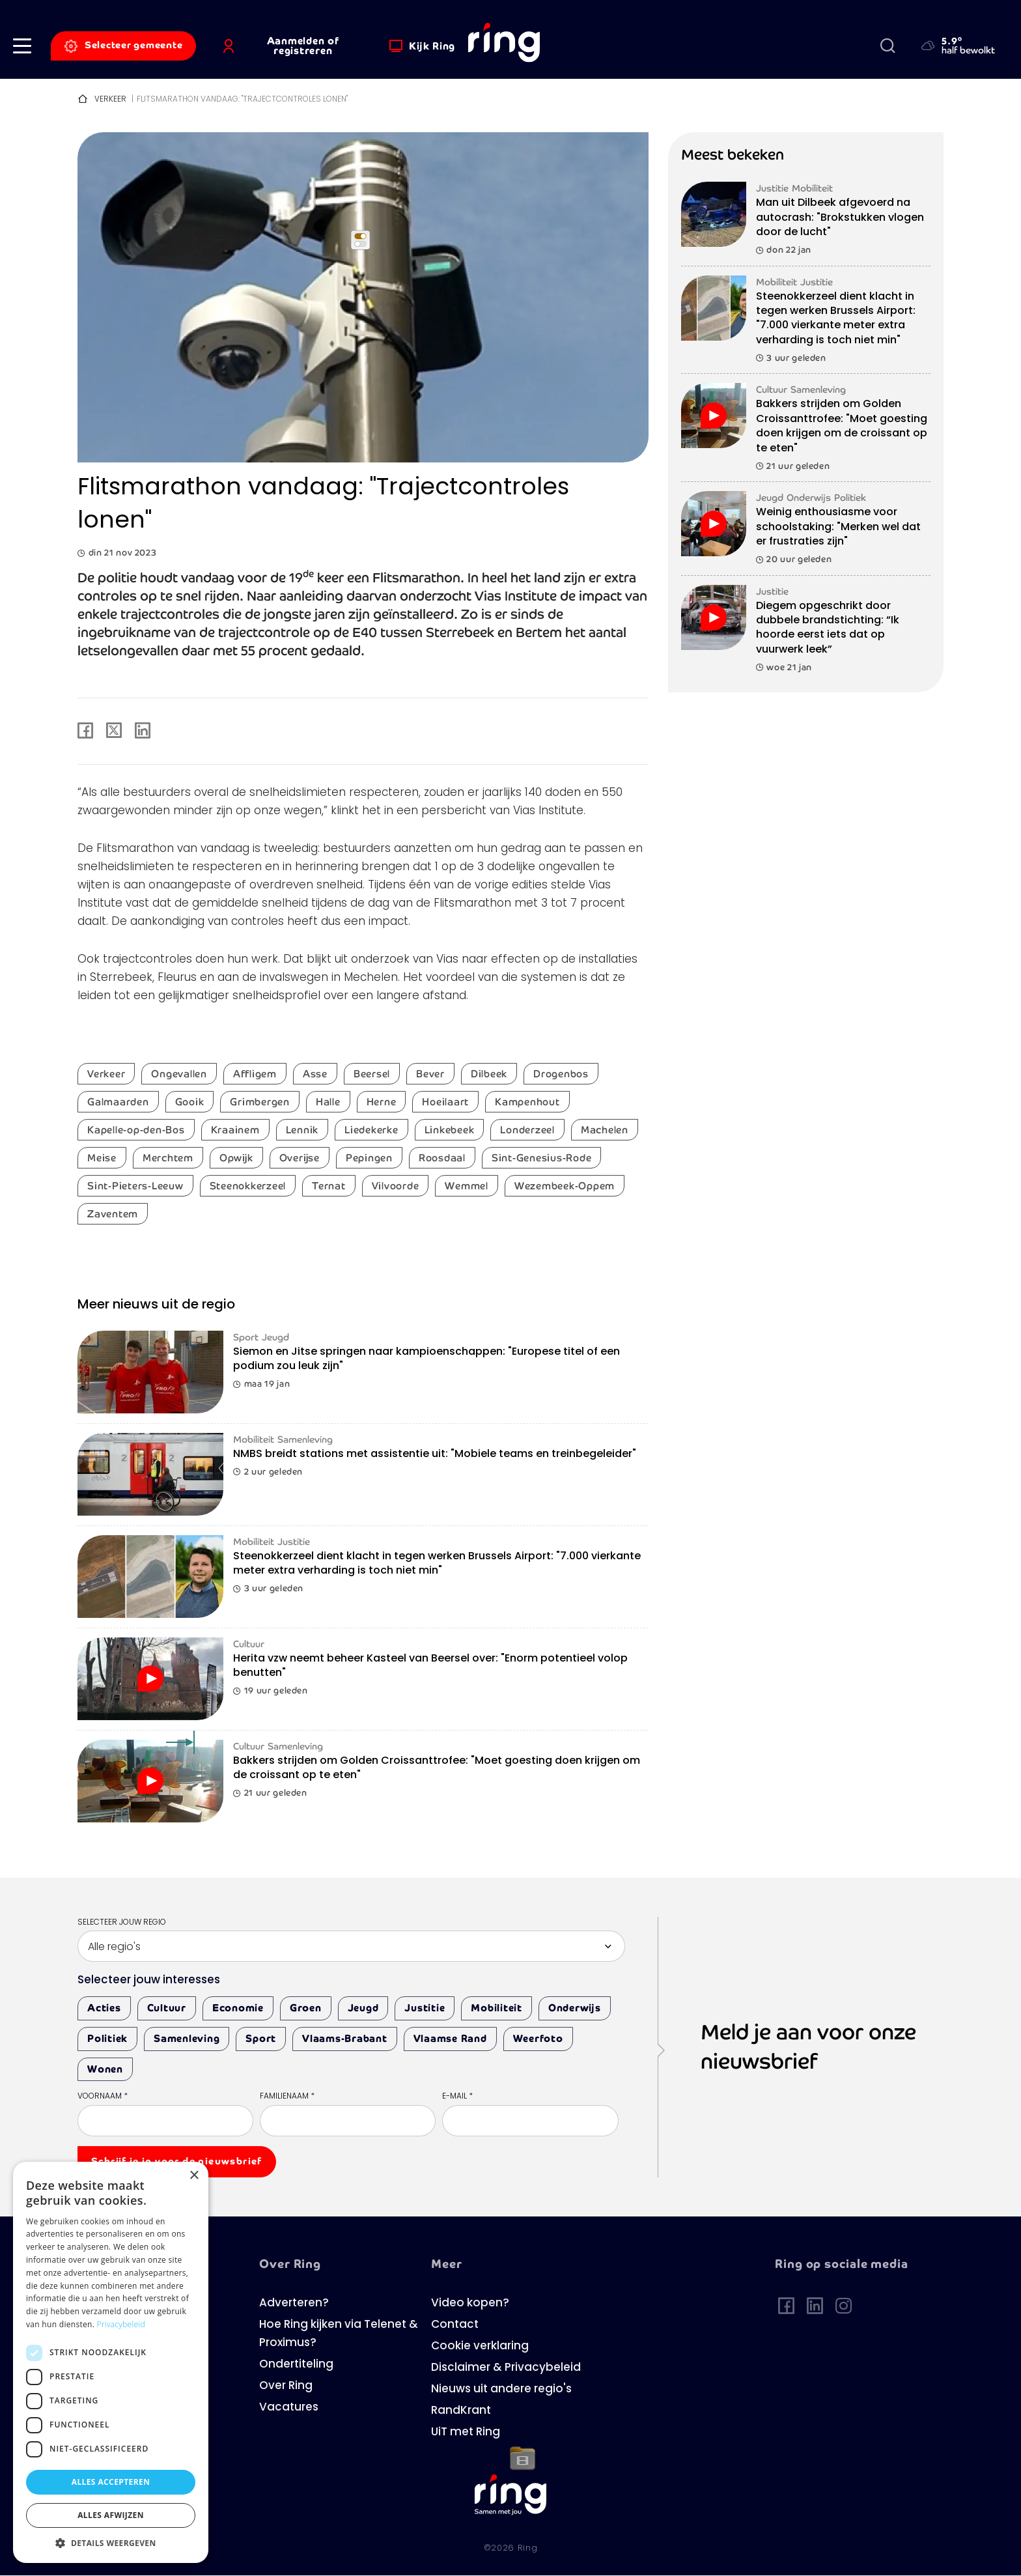 The image size is (1021, 2576). Describe the element at coordinates (522, 2457) in the screenshot. I see `open videos folder` at that location.